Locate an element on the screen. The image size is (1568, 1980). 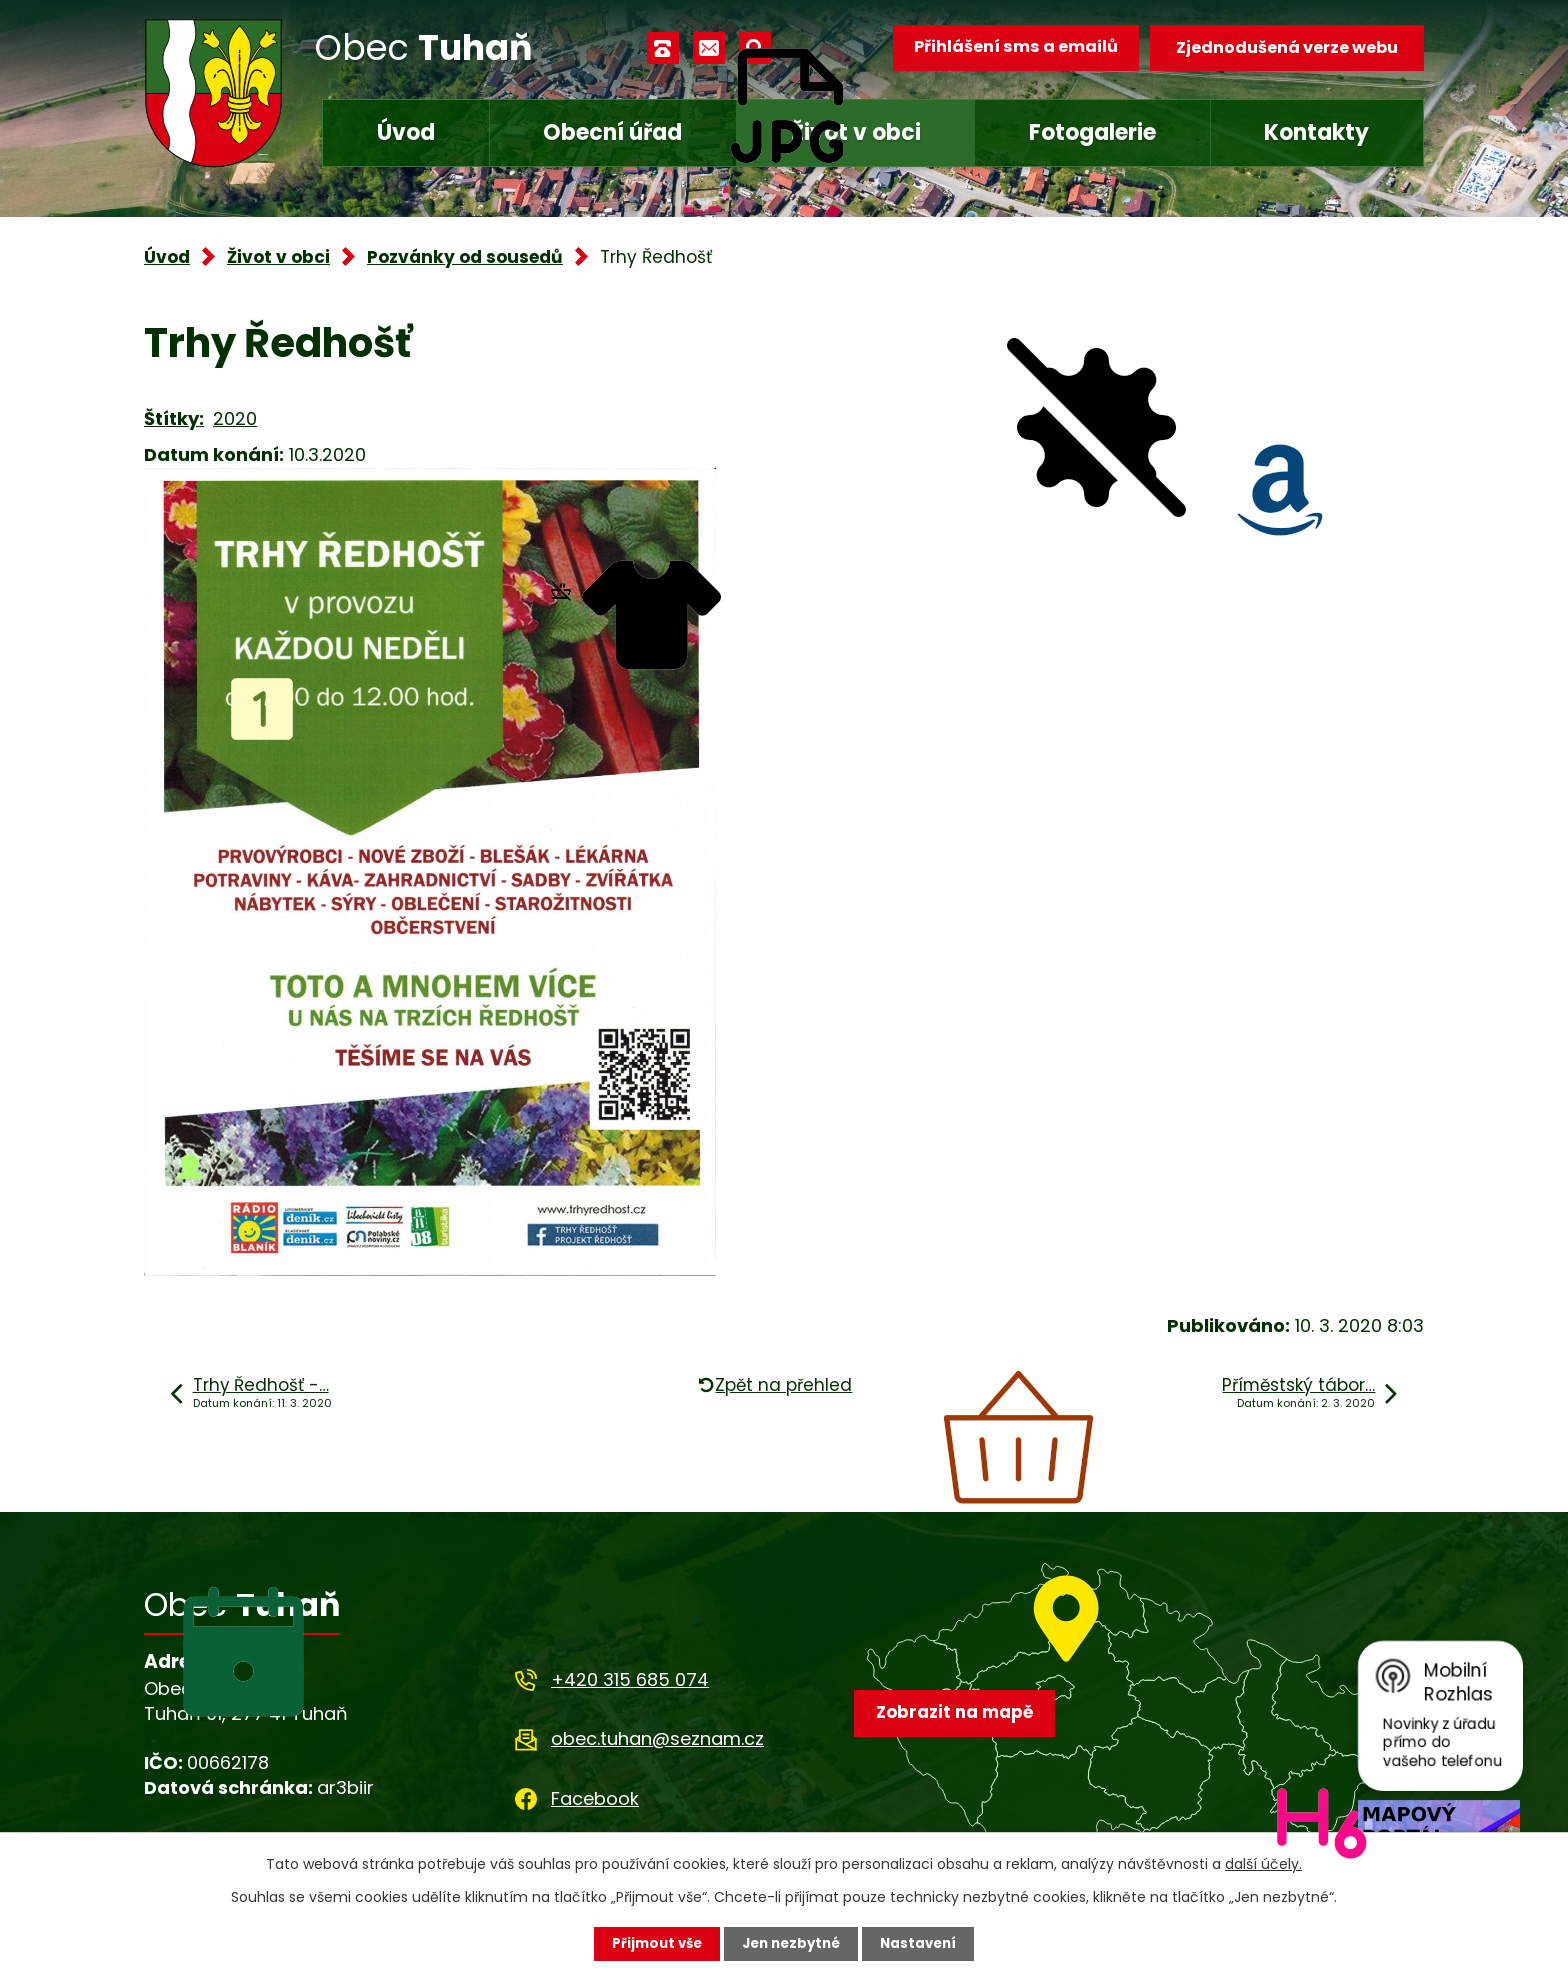
indicates the first step in a sequence or process is located at coordinates (262, 709).